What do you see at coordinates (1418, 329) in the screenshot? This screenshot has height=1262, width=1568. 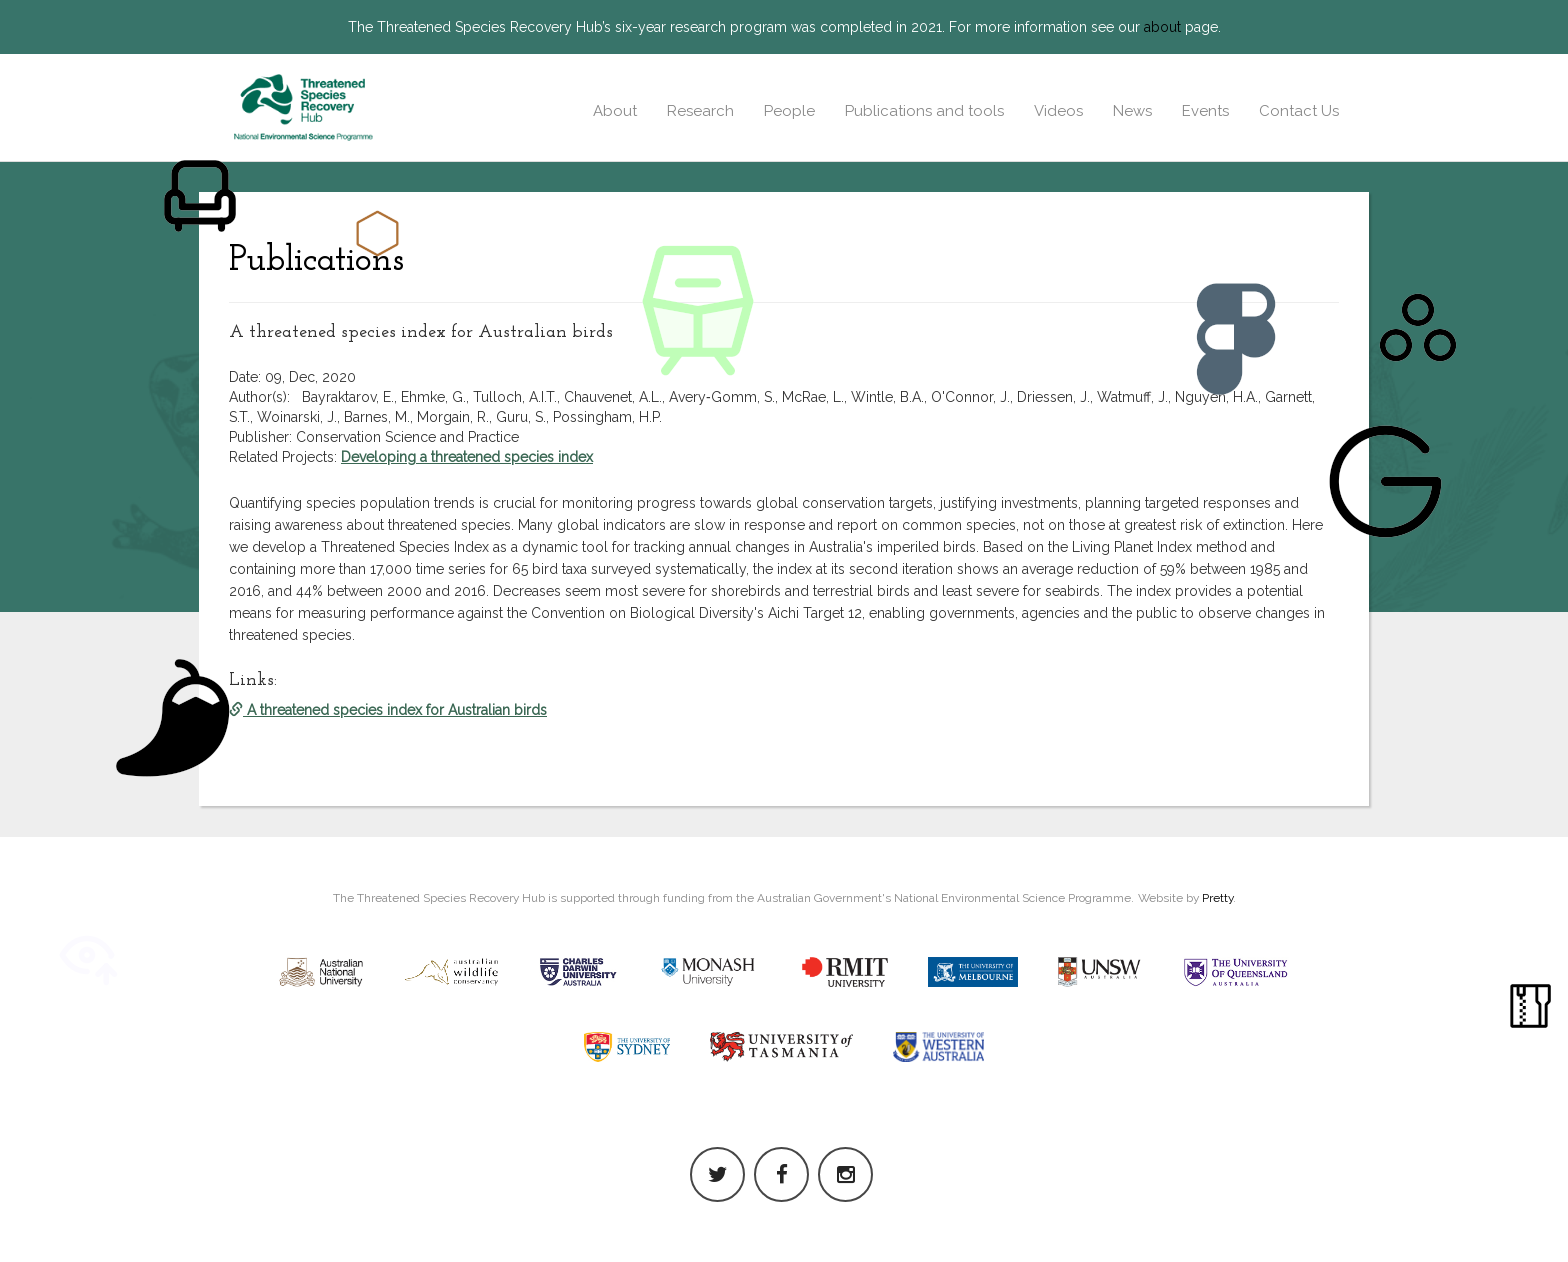 I see `group or cluster related items` at bounding box center [1418, 329].